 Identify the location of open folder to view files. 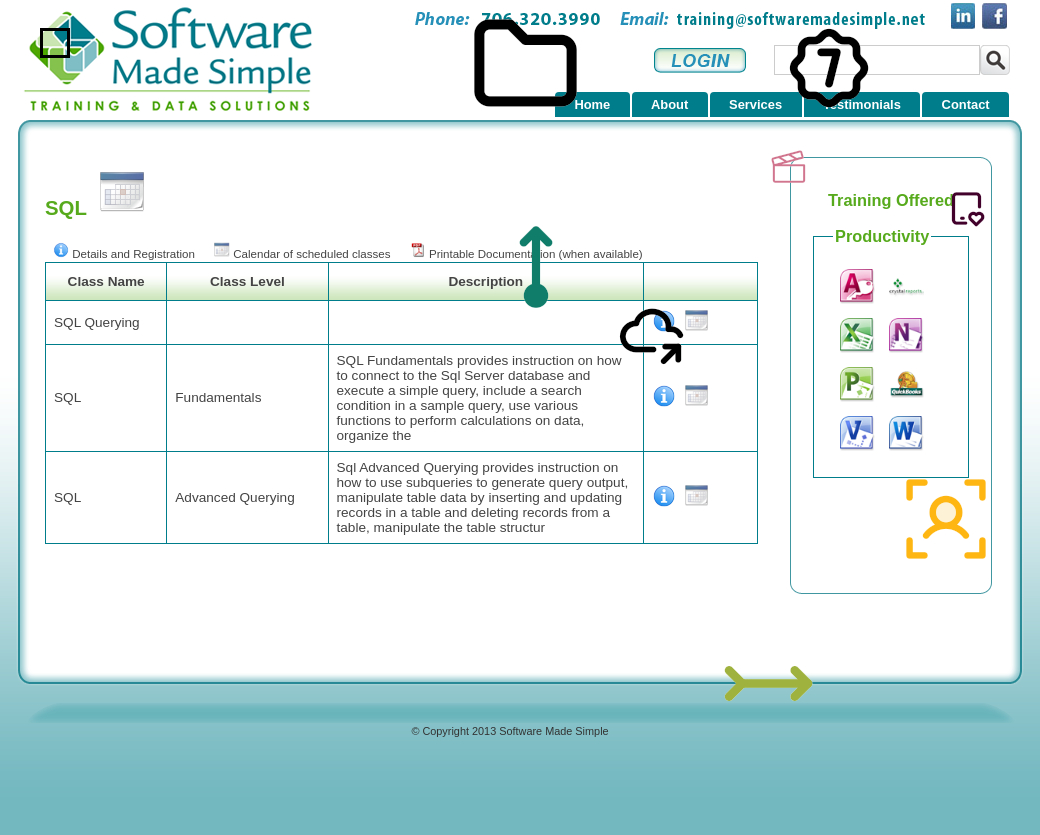
(525, 65).